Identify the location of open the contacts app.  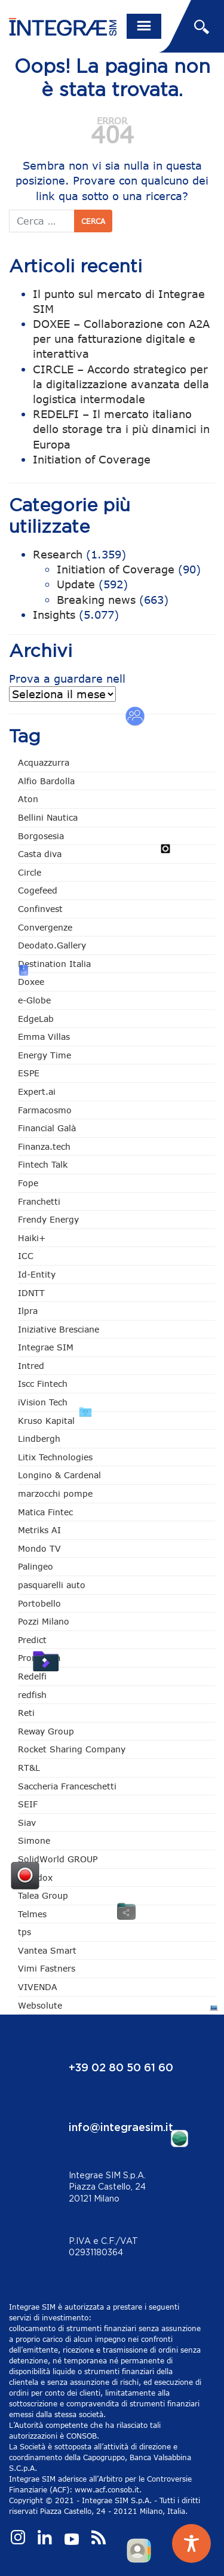
(139, 2550).